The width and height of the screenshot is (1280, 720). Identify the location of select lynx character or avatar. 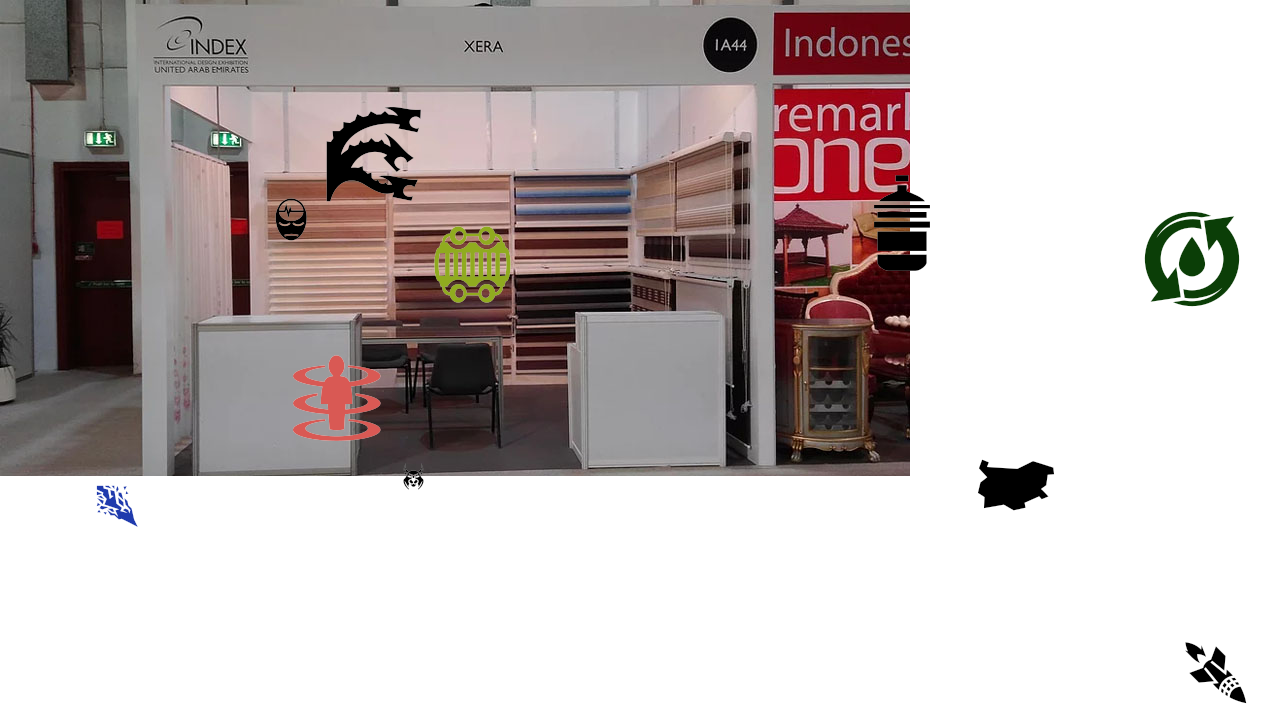
(413, 476).